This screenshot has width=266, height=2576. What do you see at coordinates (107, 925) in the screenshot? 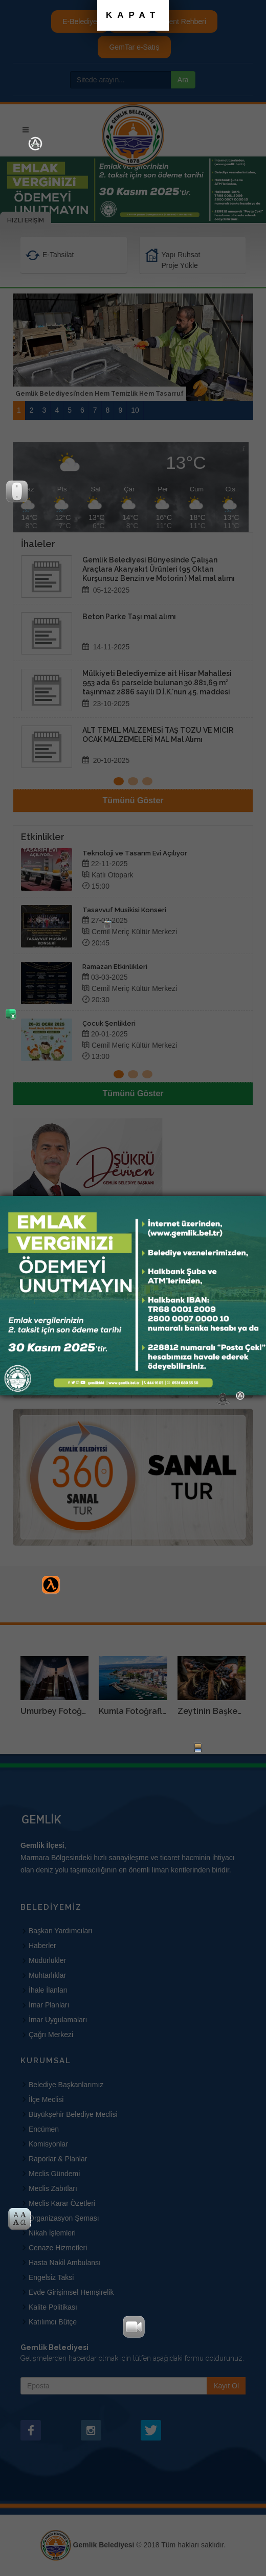
I see `open trash to view deleted files` at bounding box center [107, 925].